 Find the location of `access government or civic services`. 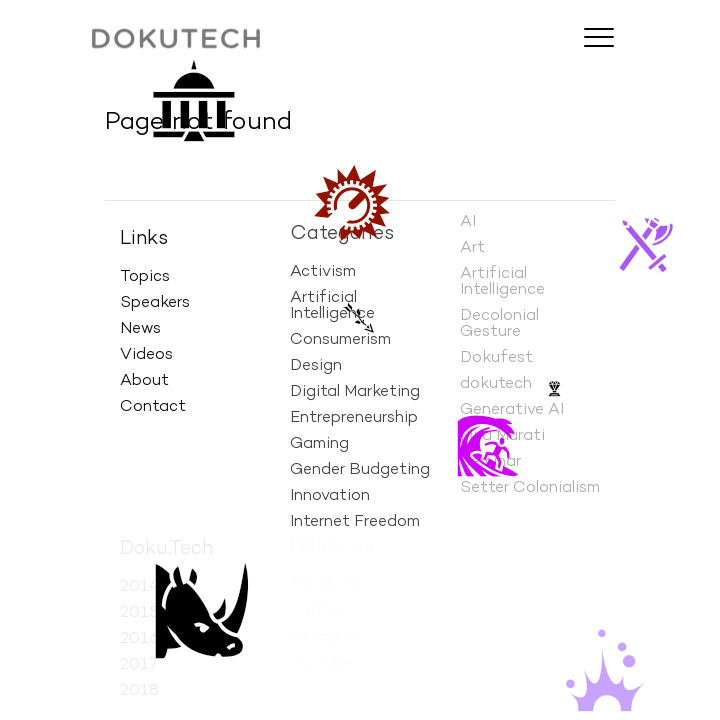

access government or civic services is located at coordinates (194, 100).